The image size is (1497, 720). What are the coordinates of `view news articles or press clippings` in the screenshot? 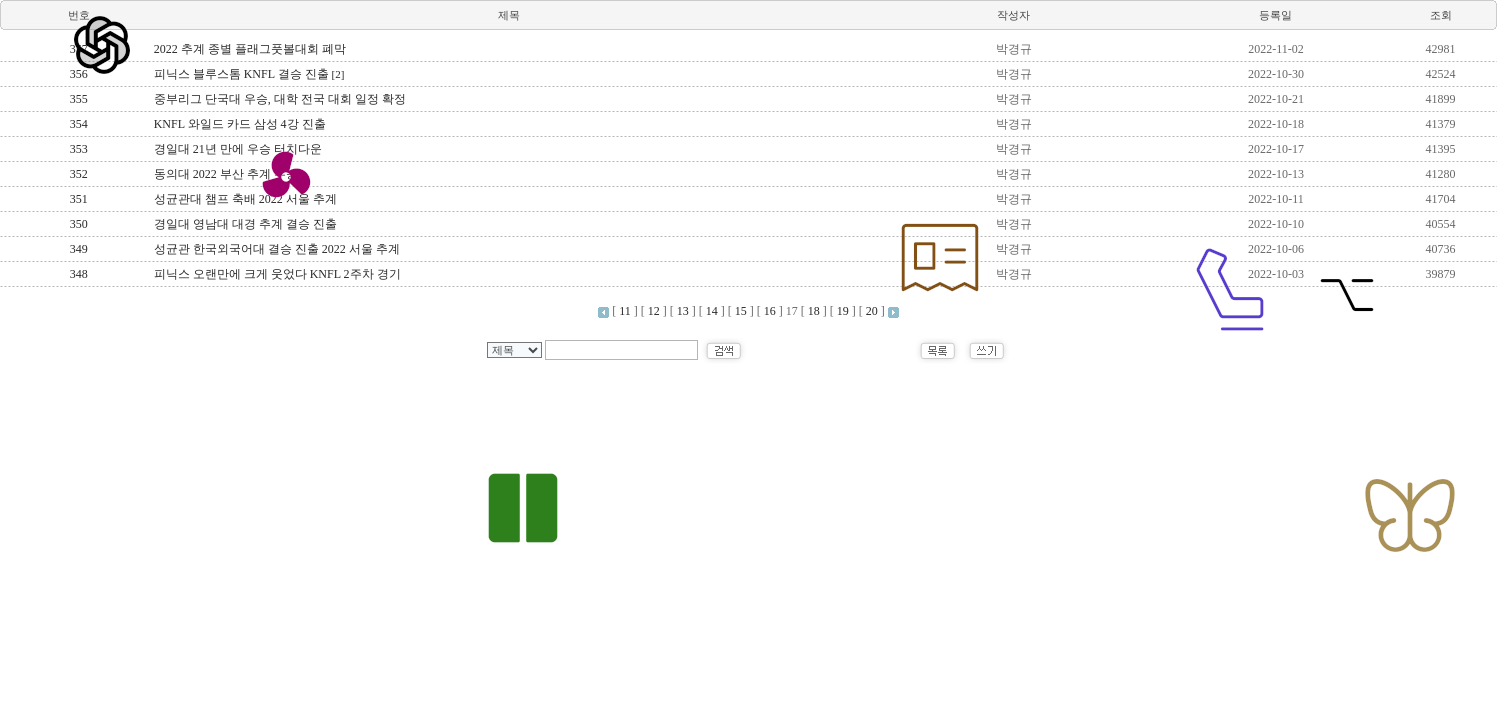 It's located at (940, 256).